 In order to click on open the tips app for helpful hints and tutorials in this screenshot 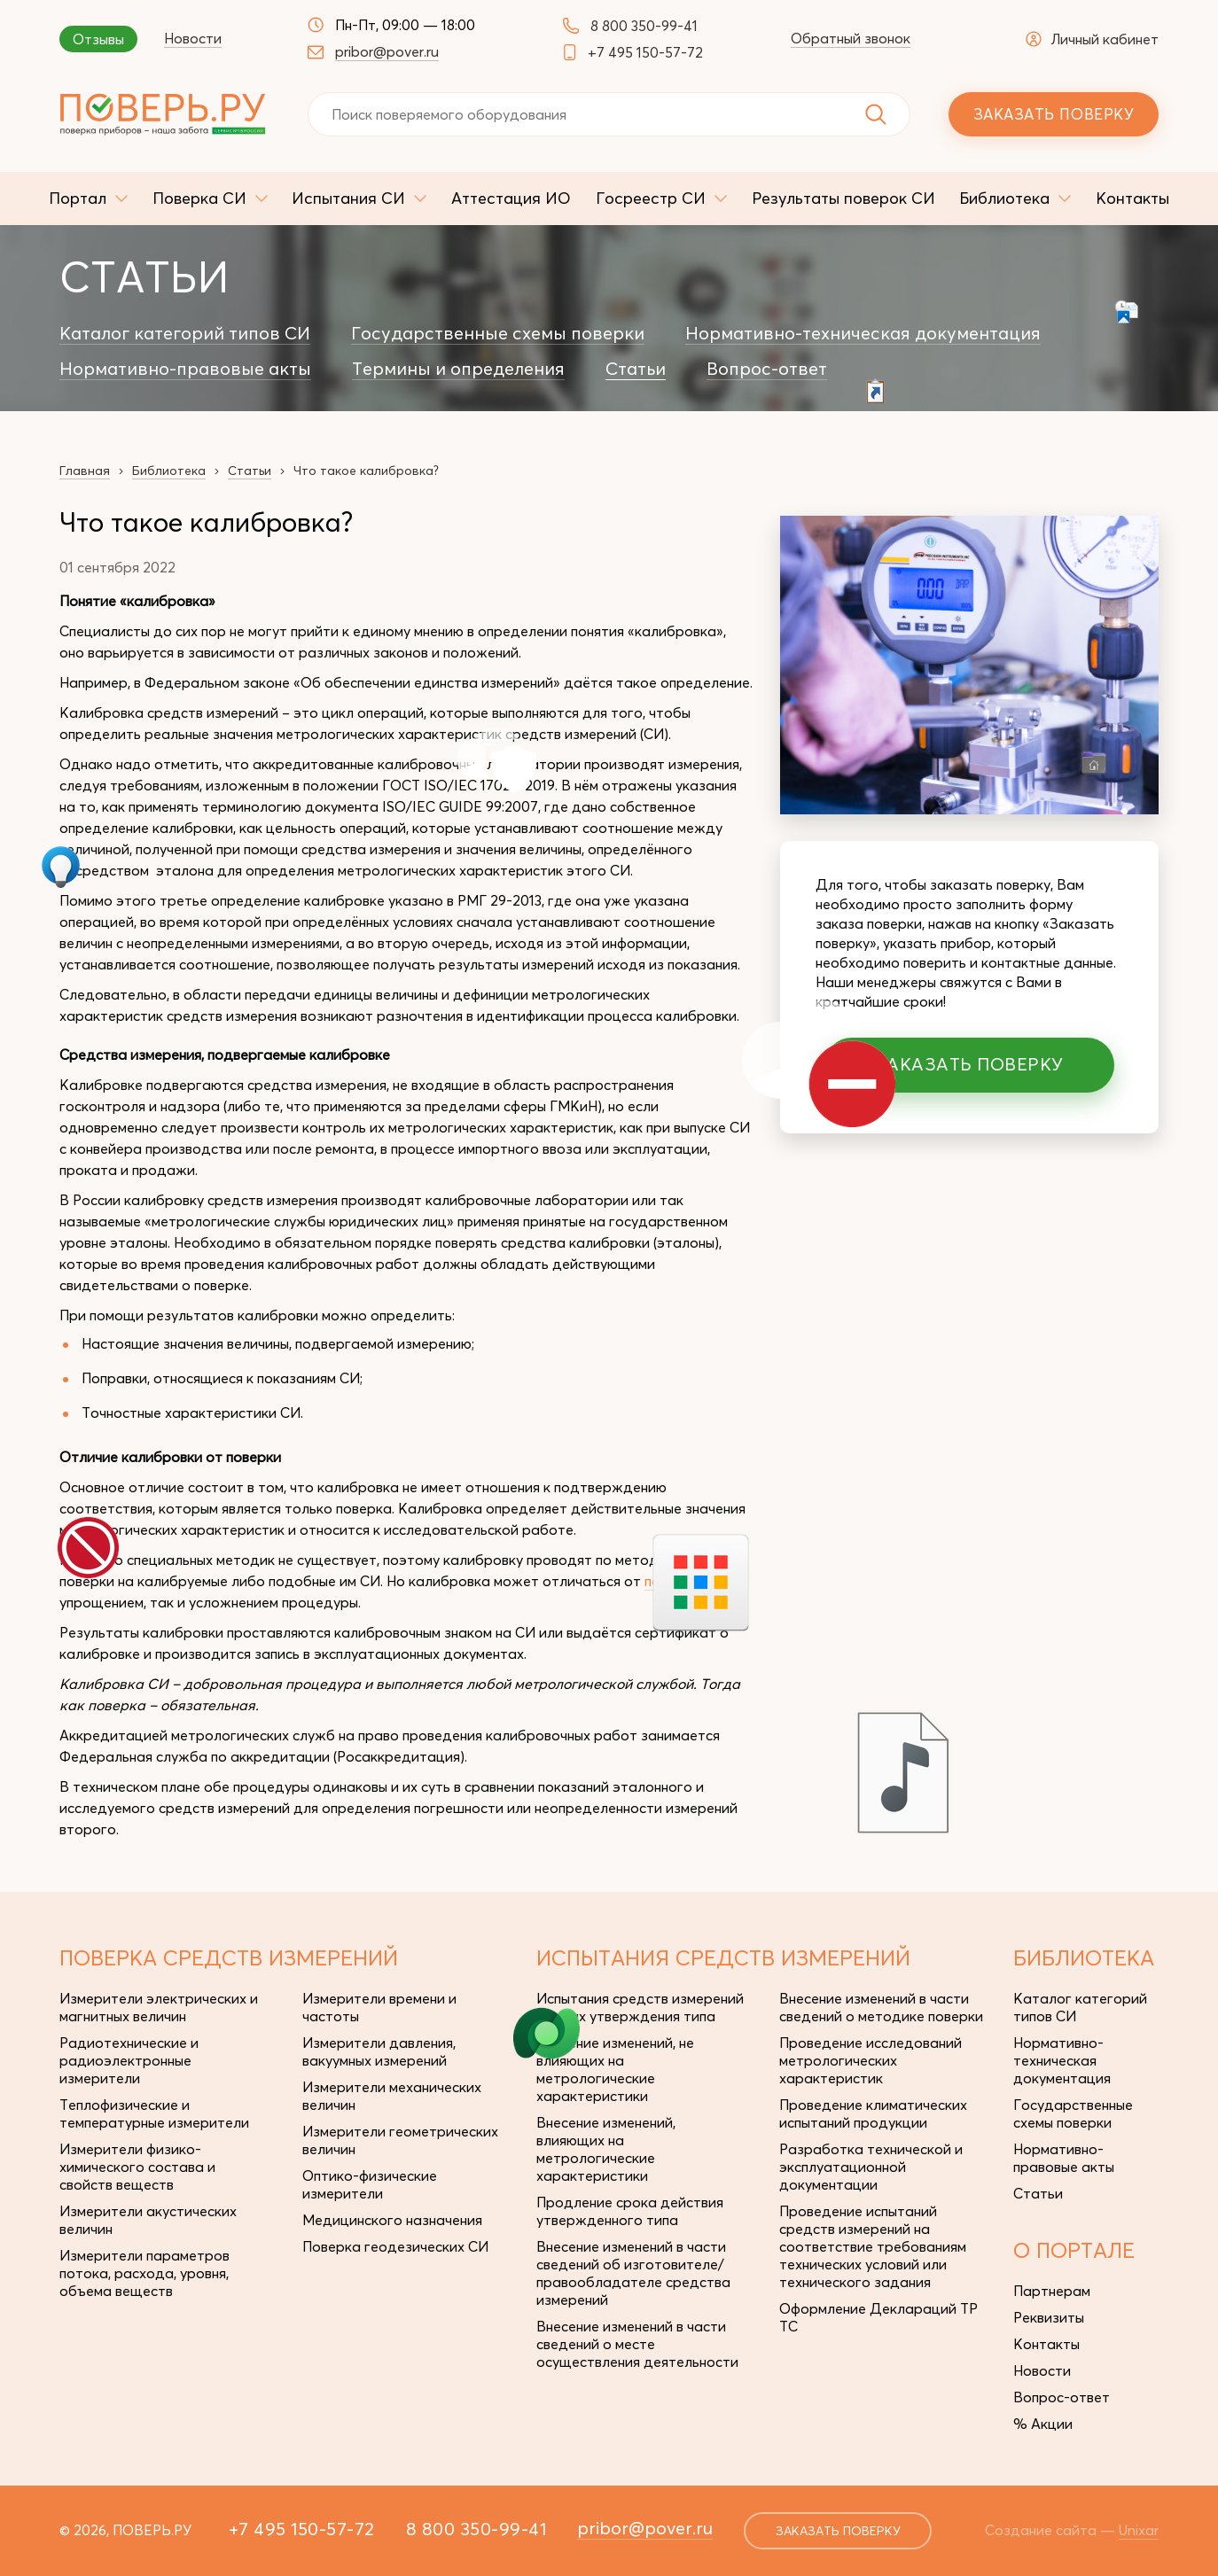, I will do `click(60, 867)`.